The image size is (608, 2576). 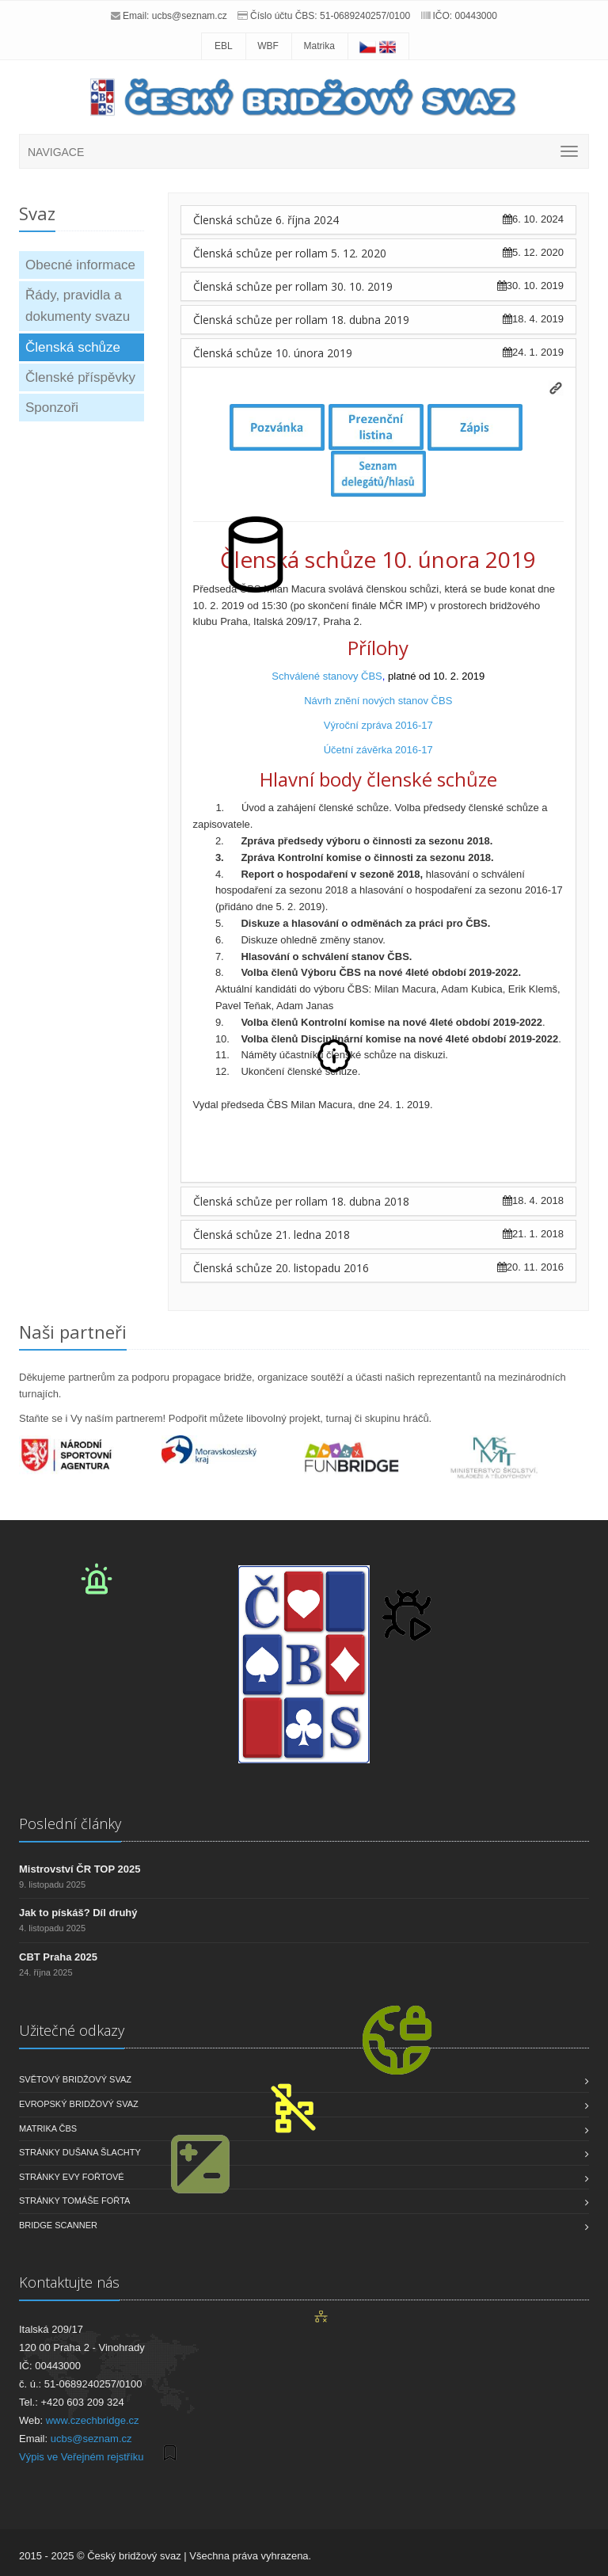 What do you see at coordinates (321, 2316) in the screenshot?
I see `network connection failed or unavailable` at bounding box center [321, 2316].